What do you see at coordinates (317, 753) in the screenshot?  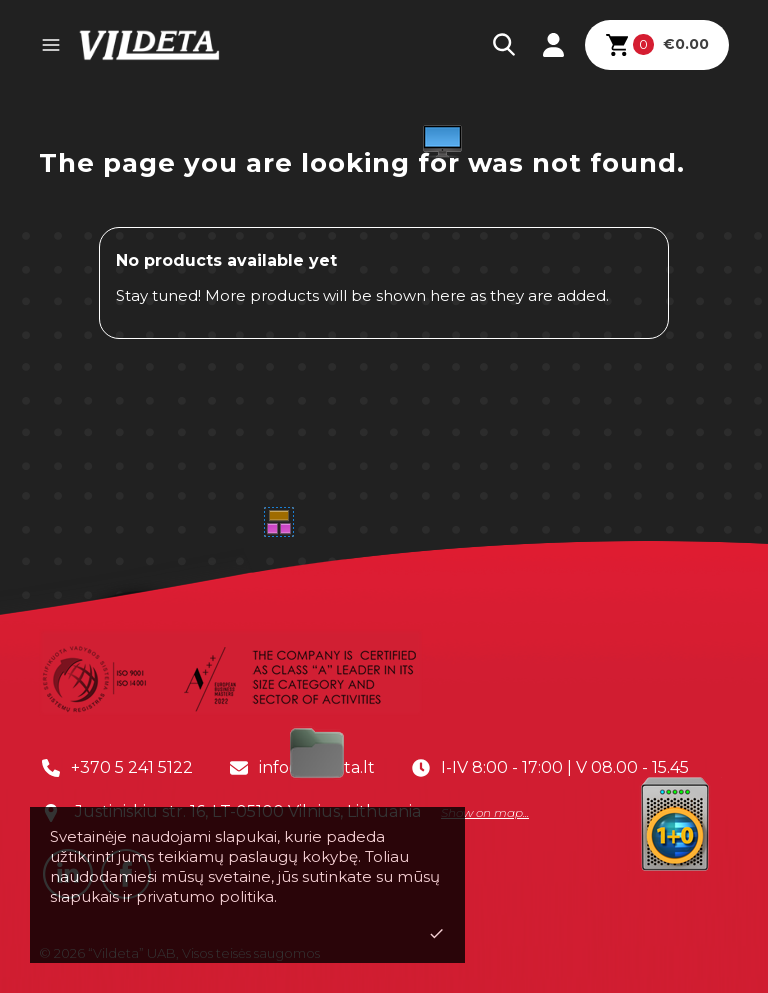 I see `an open folder ready to display its contents` at bounding box center [317, 753].